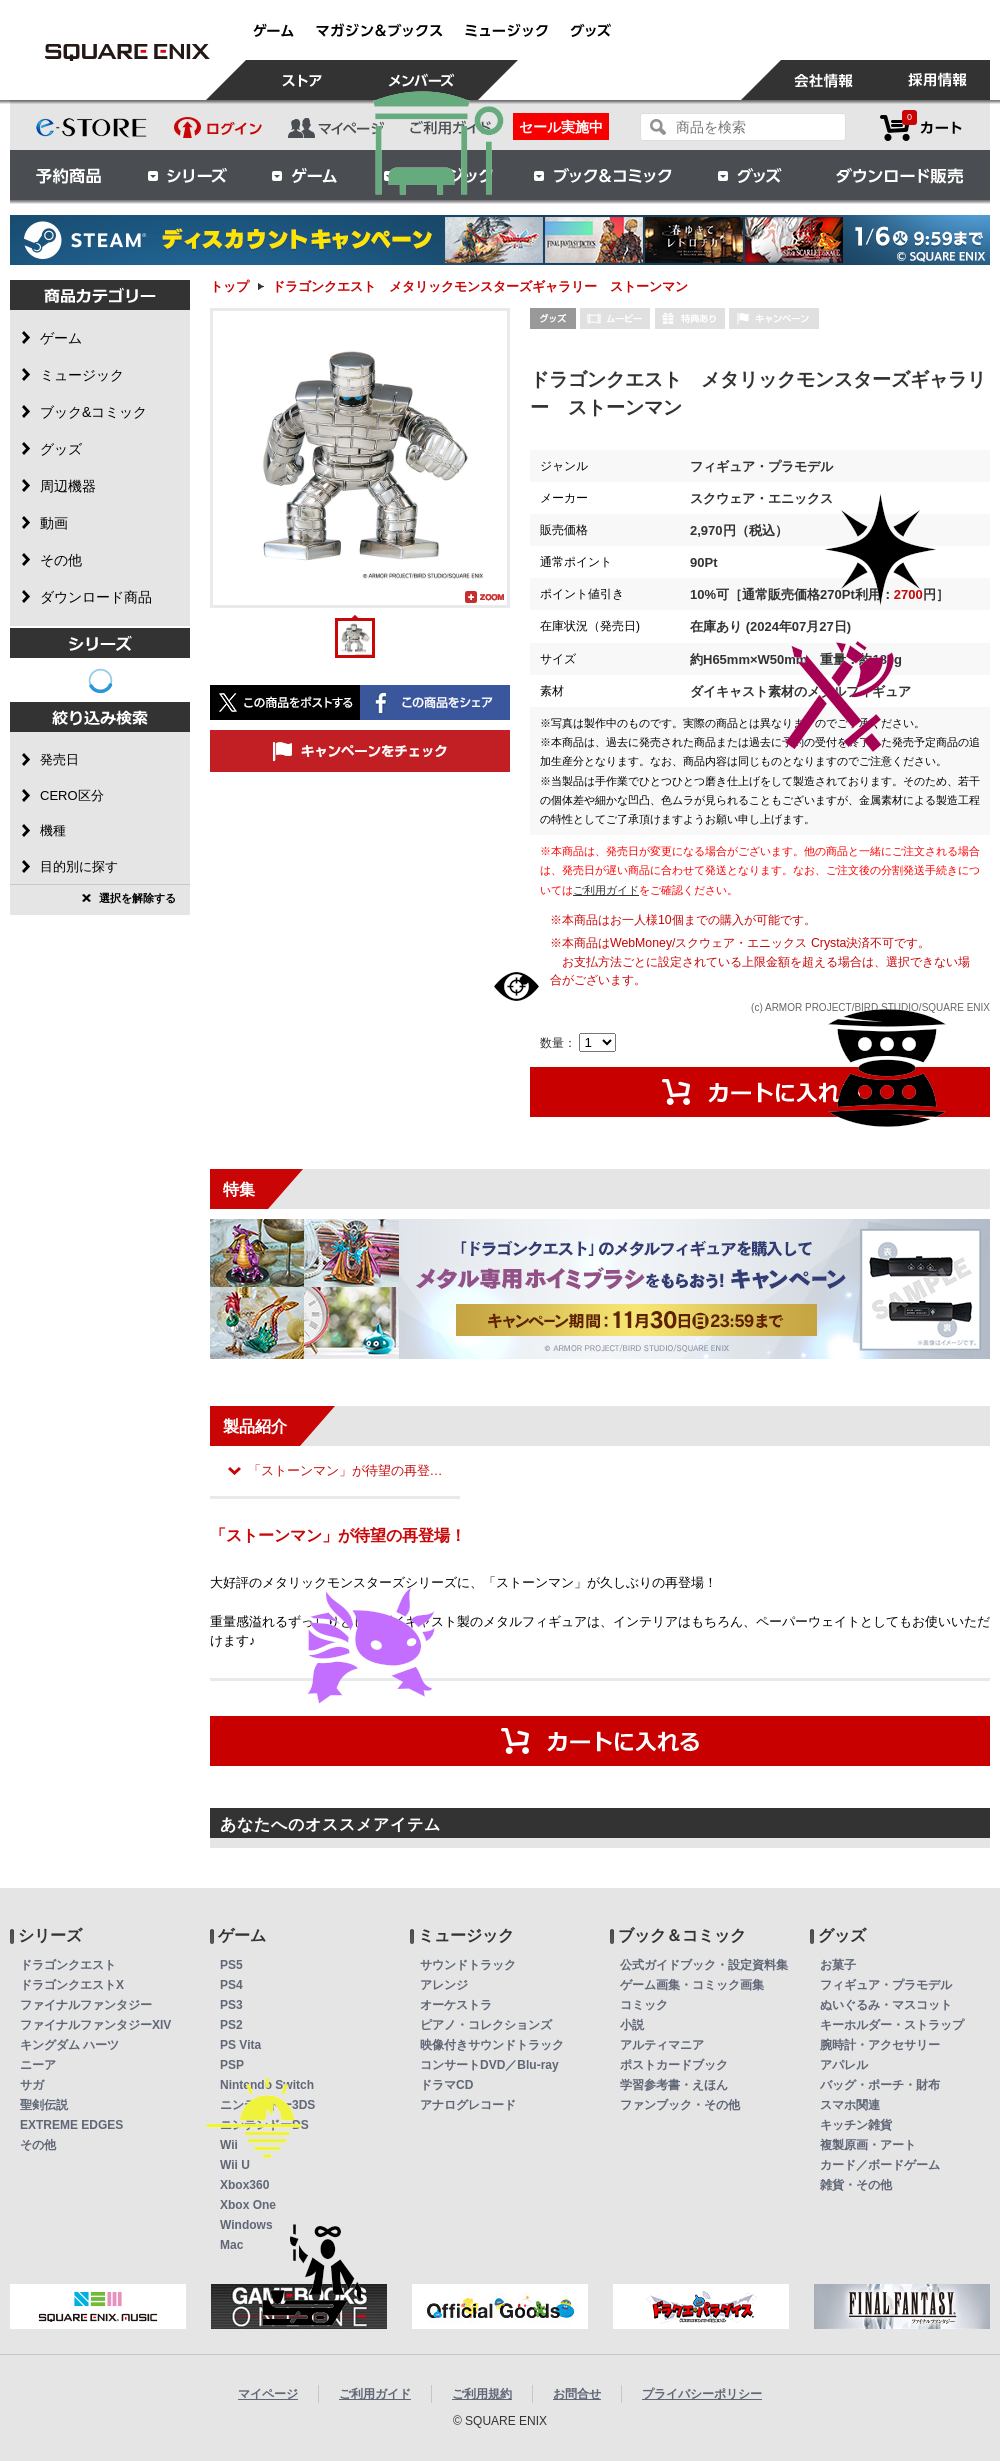  I want to click on view the magician tarot card, so click(312, 2275).